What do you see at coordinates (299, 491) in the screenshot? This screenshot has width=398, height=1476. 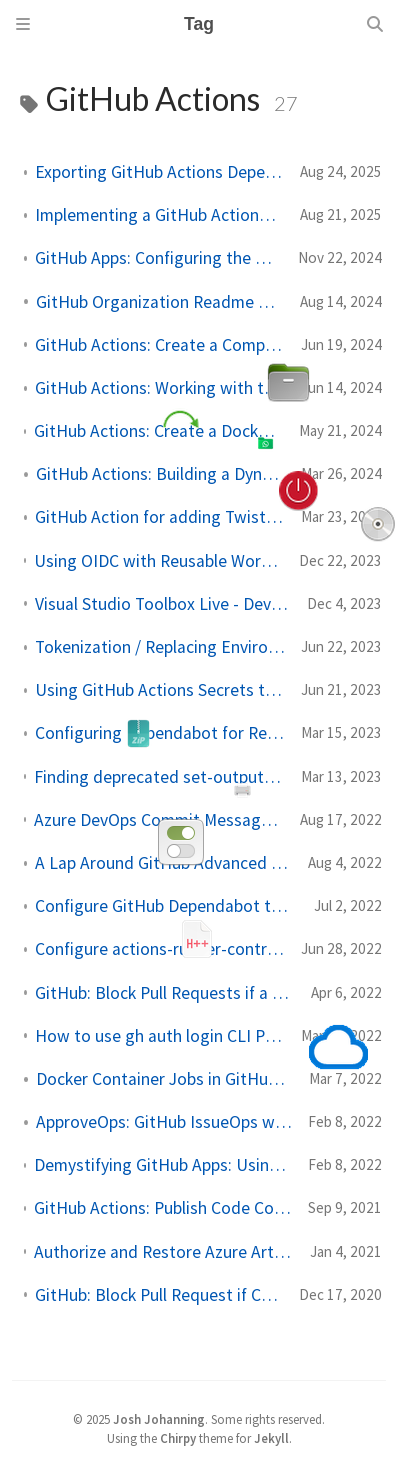 I see `shut down the system` at bounding box center [299, 491].